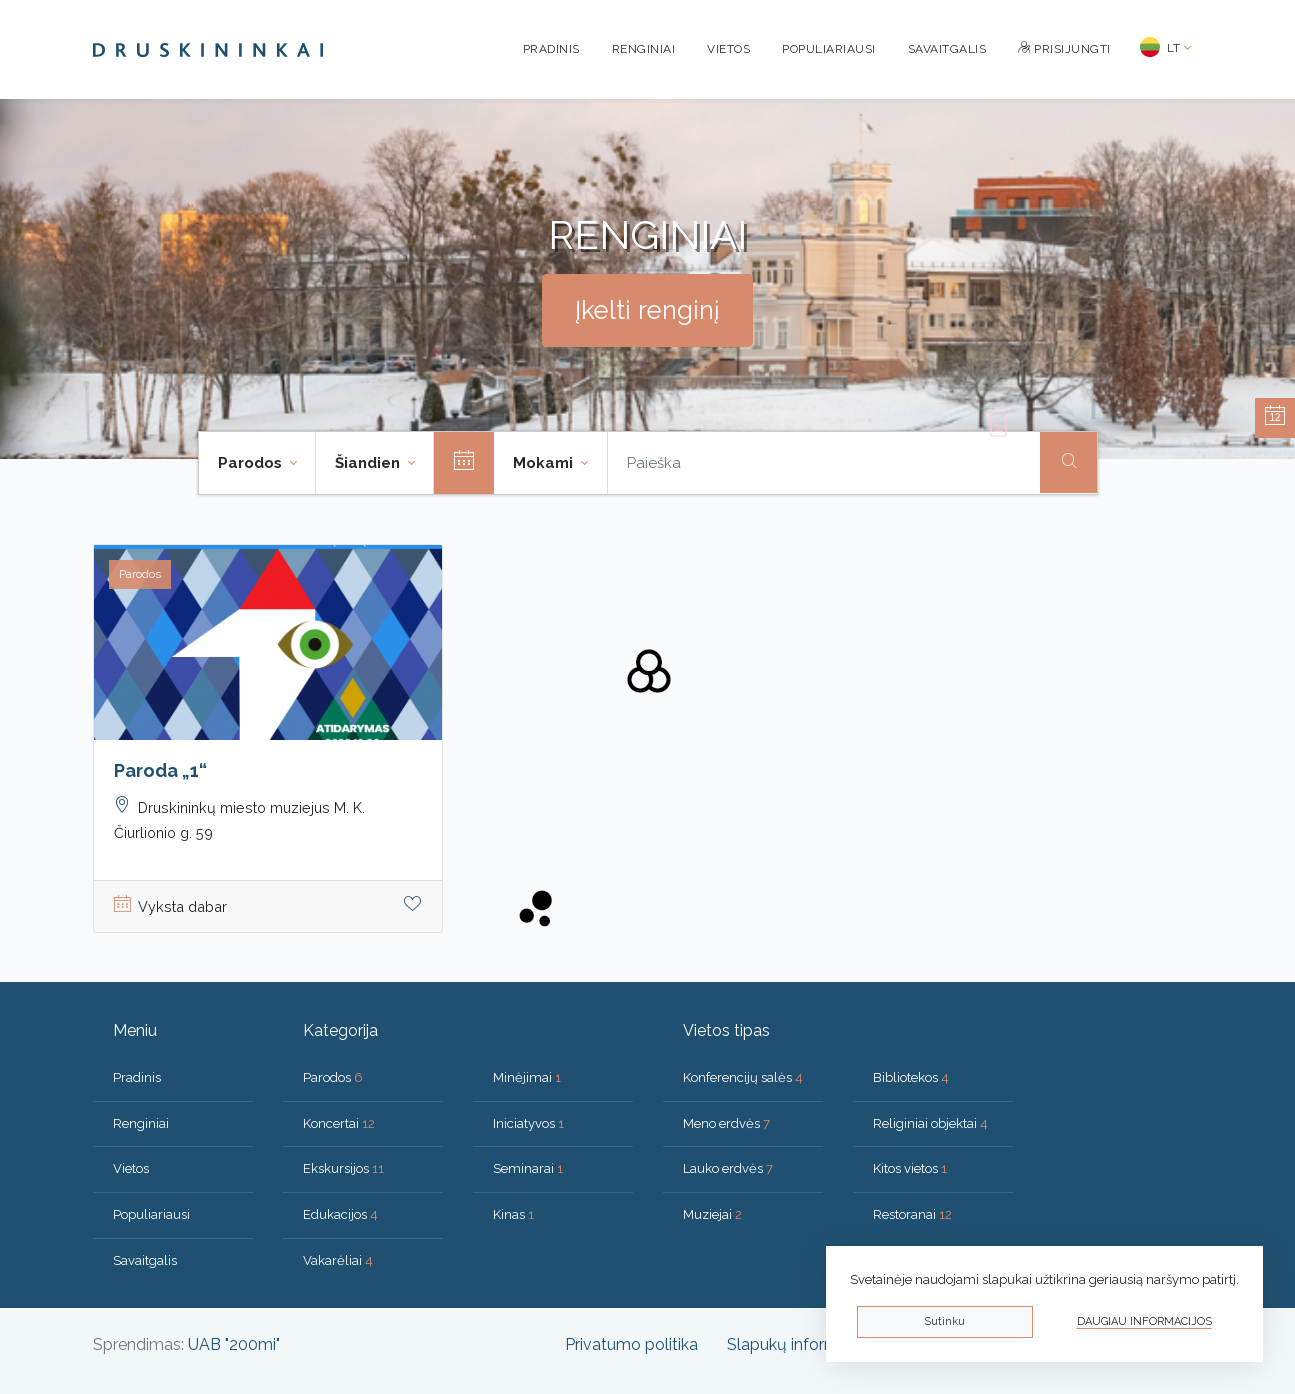 The width and height of the screenshot is (1295, 1394). What do you see at coordinates (537, 908) in the screenshot?
I see `view bubble chart data visualization` at bounding box center [537, 908].